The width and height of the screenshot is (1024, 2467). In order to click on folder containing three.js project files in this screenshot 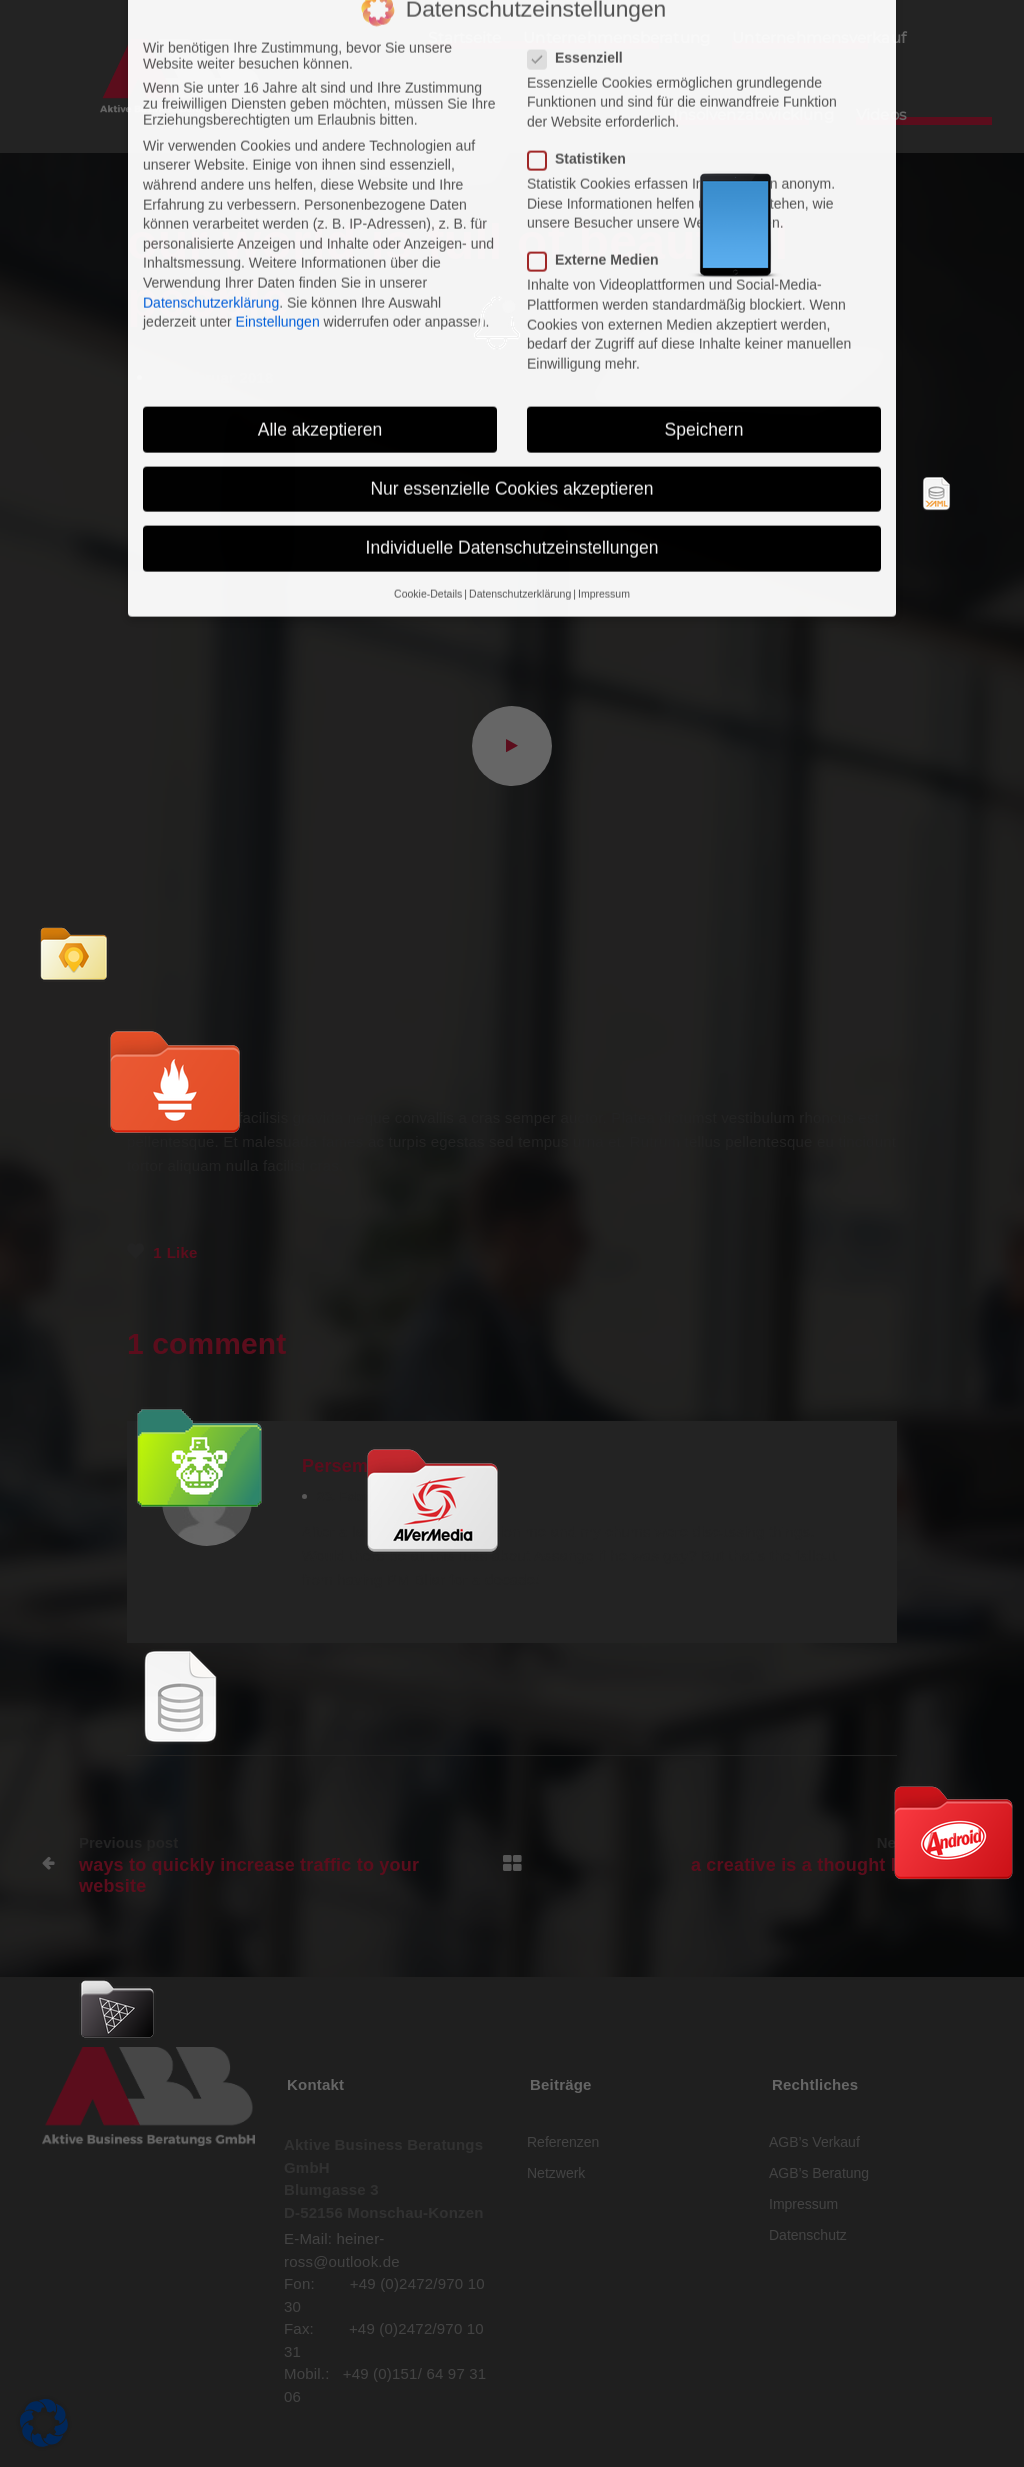, I will do `click(117, 2011)`.